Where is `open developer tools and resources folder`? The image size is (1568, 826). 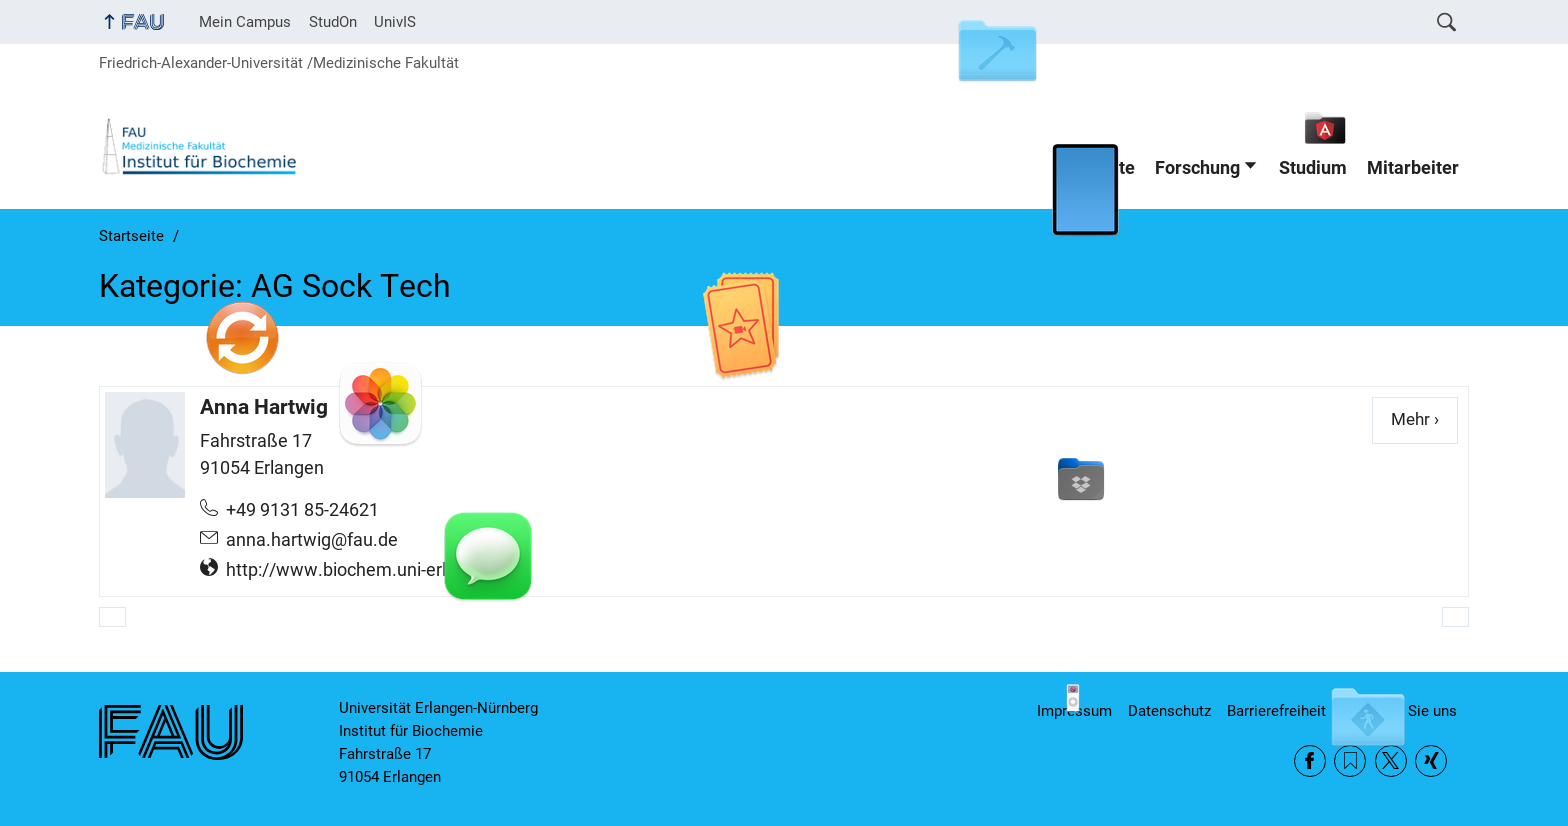
open developer tools and resources folder is located at coordinates (997, 50).